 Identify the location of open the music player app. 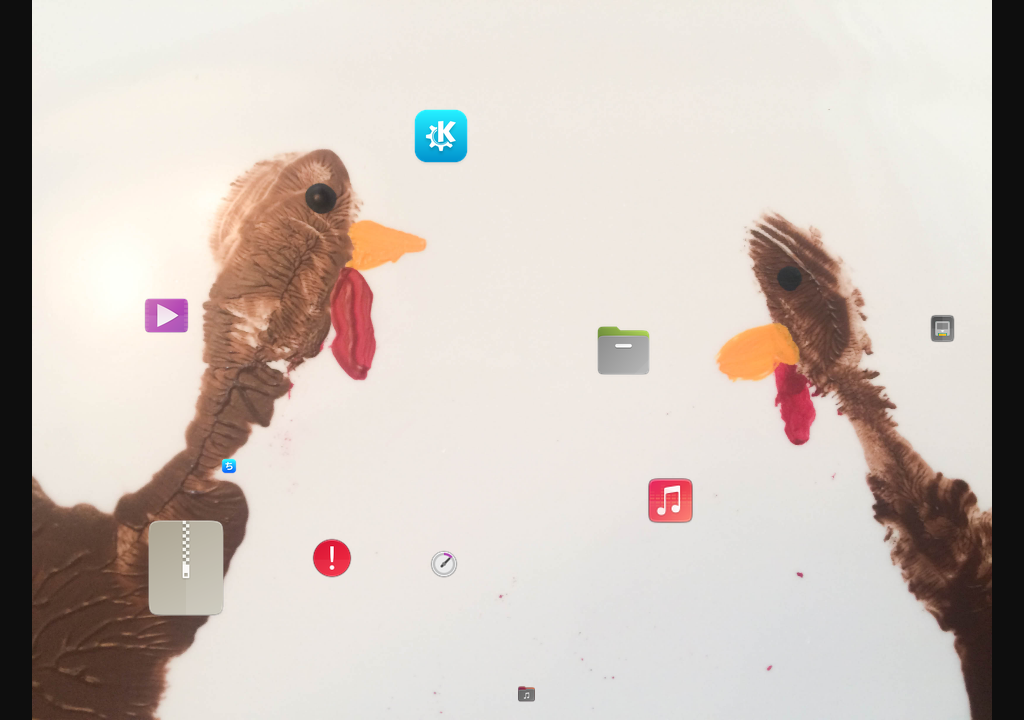
(670, 500).